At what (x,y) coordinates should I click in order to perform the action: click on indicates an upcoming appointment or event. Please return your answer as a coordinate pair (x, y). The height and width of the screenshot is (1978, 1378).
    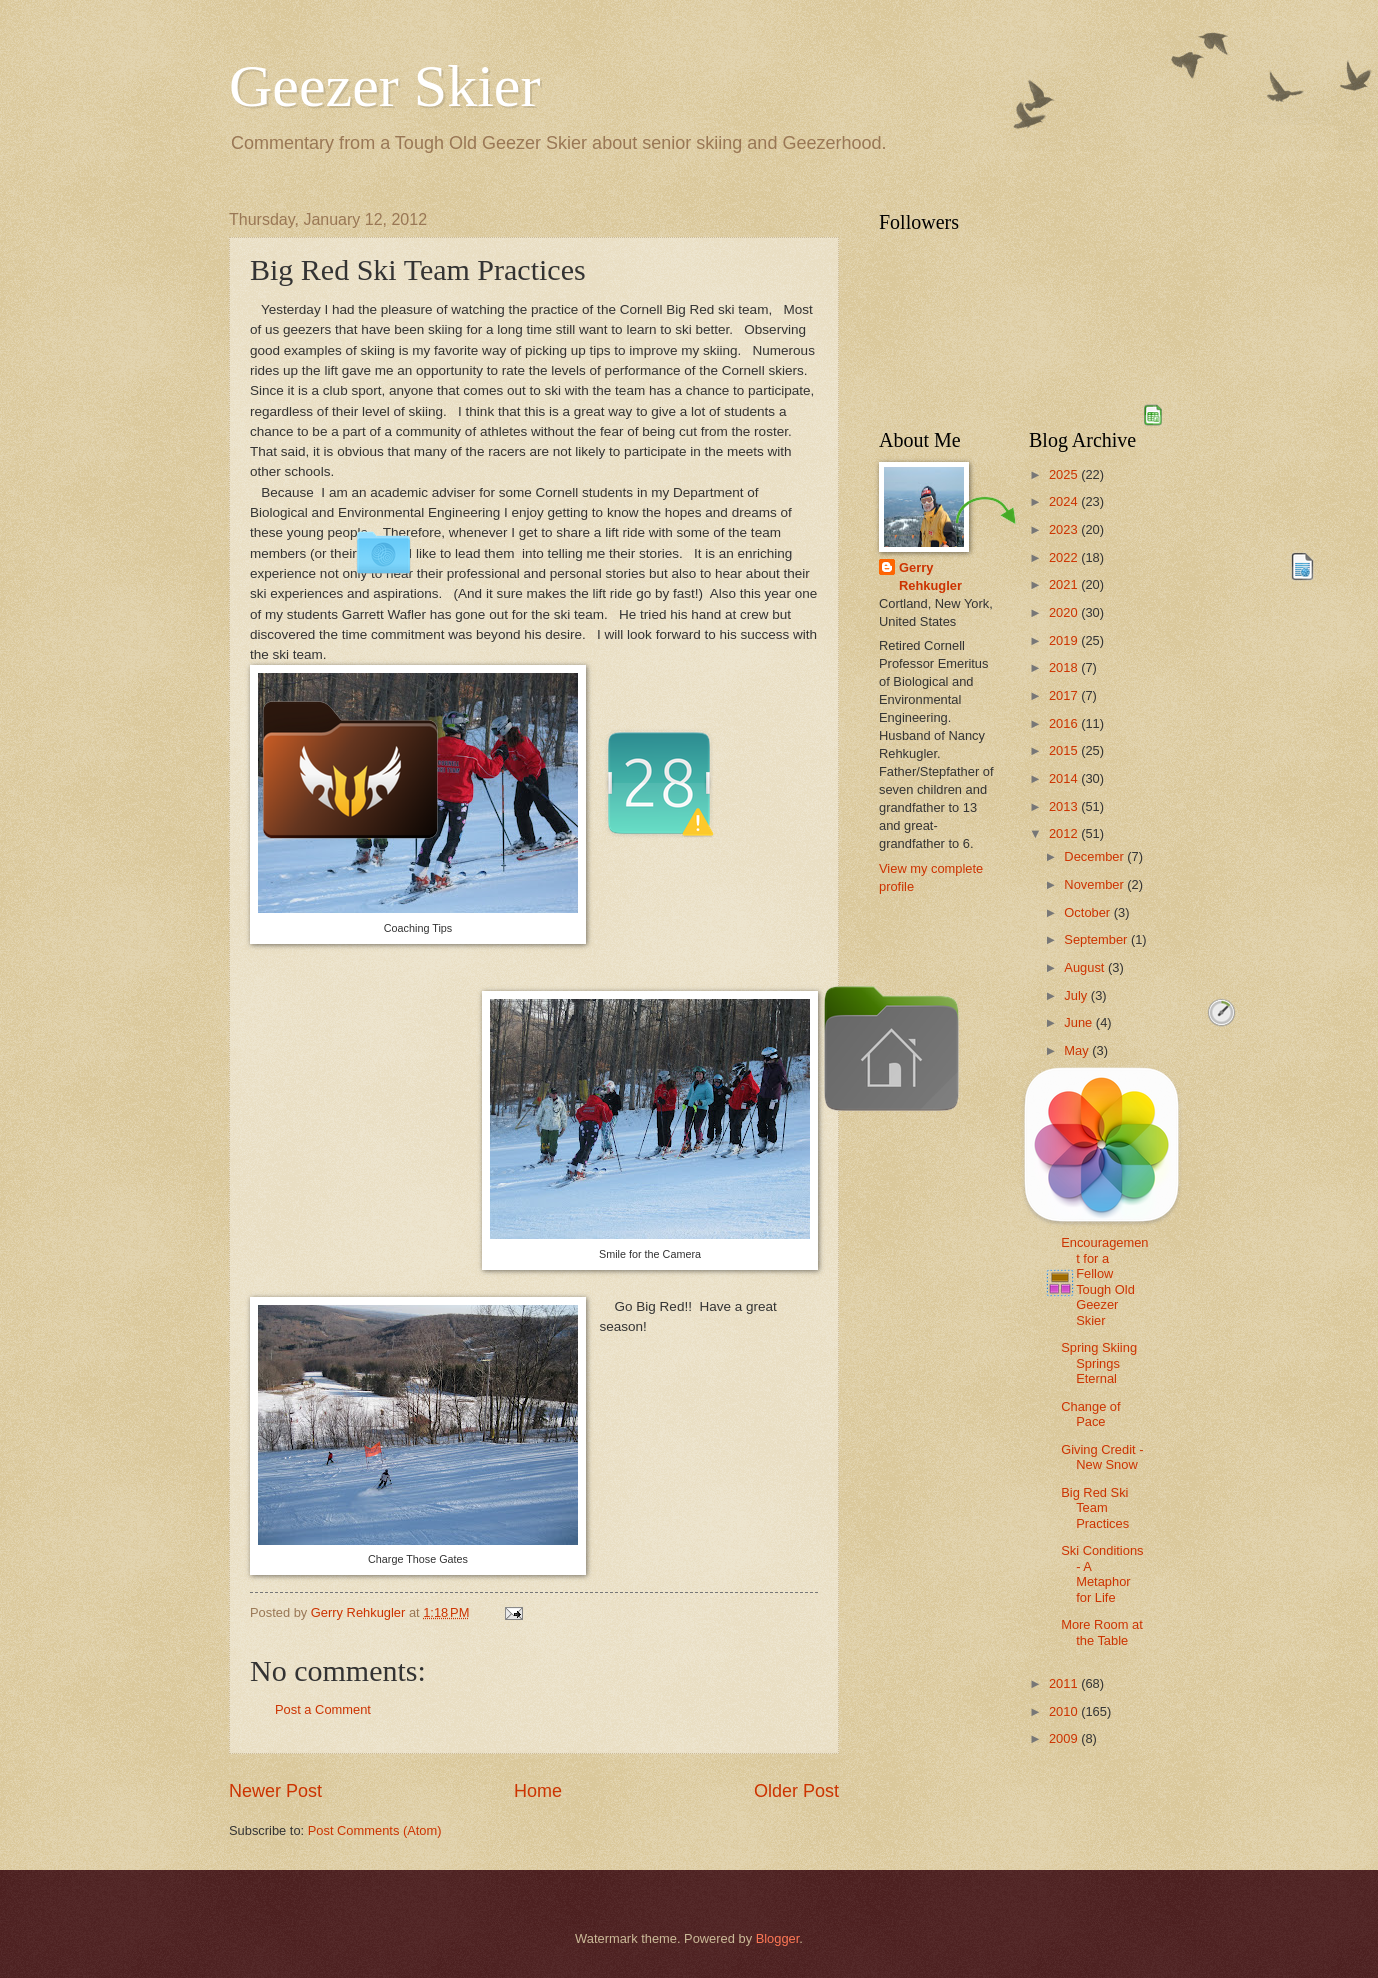
    Looking at the image, I should click on (659, 783).